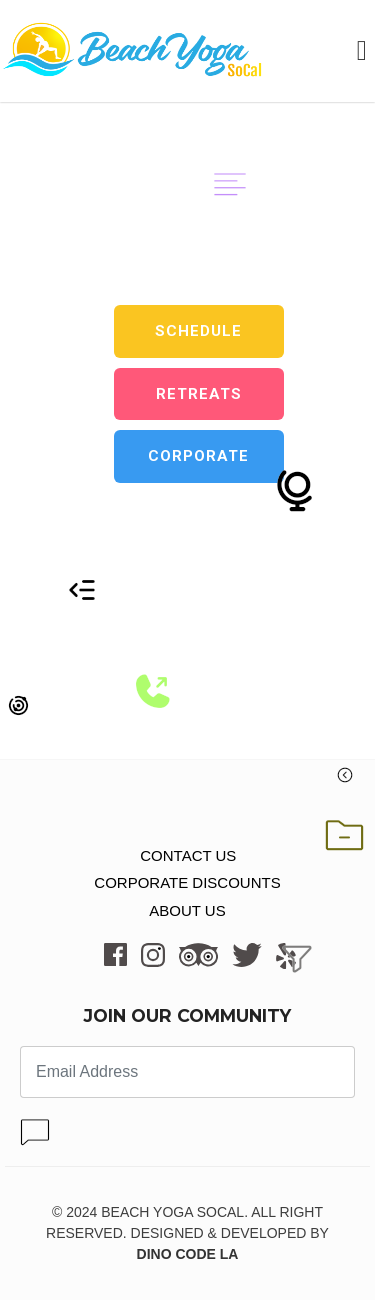 The height and width of the screenshot is (1300, 375). Describe the element at coordinates (153, 690) in the screenshot. I see `make an outgoing call` at that location.